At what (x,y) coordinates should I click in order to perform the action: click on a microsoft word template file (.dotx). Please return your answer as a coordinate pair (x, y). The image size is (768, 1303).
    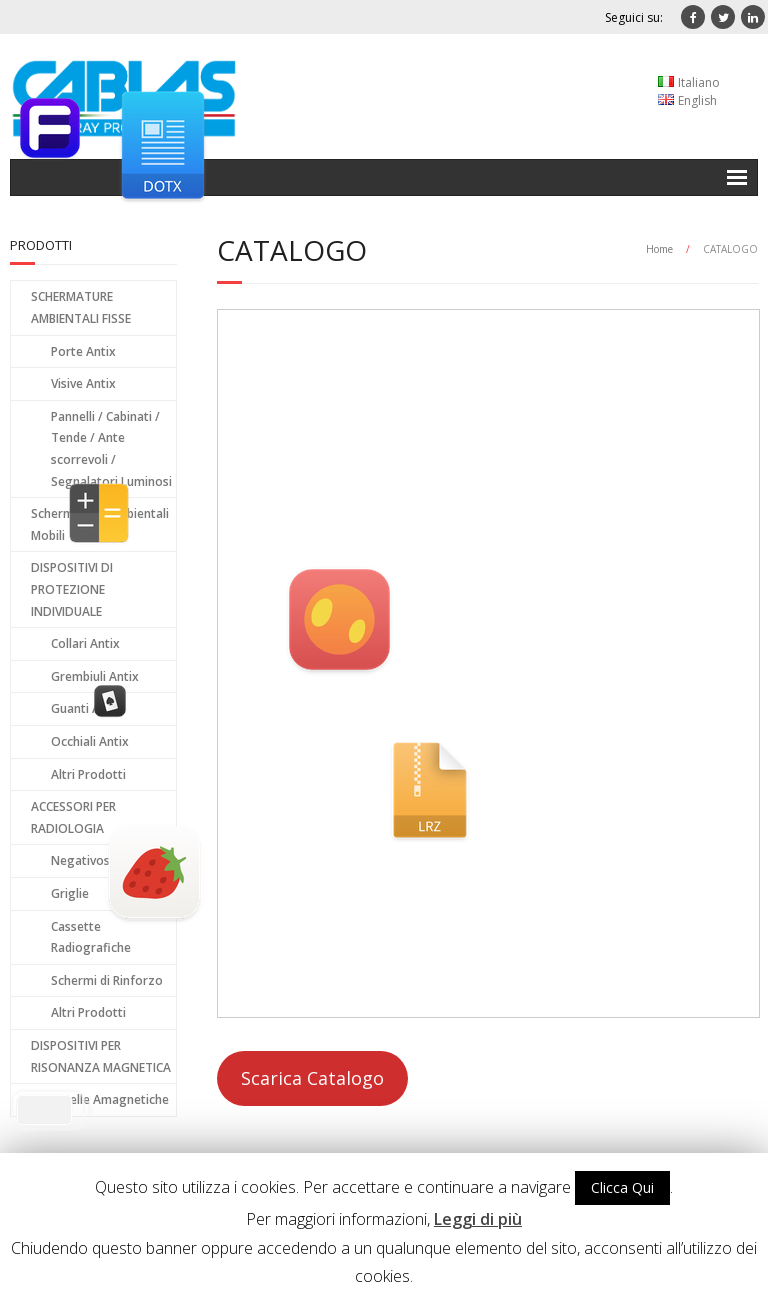
    Looking at the image, I should click on (163, 147).